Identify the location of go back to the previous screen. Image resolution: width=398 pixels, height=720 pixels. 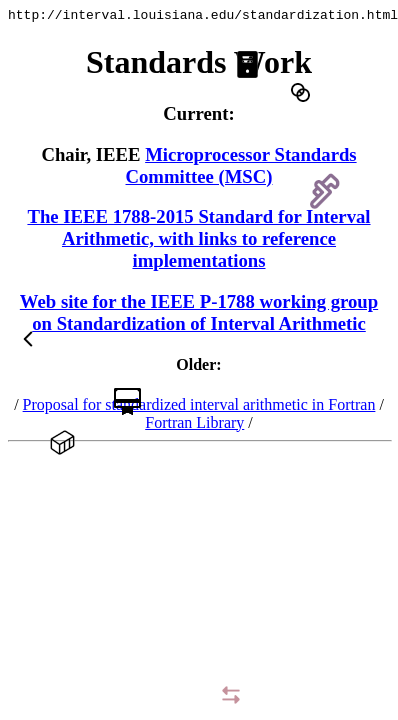
(28, 339).